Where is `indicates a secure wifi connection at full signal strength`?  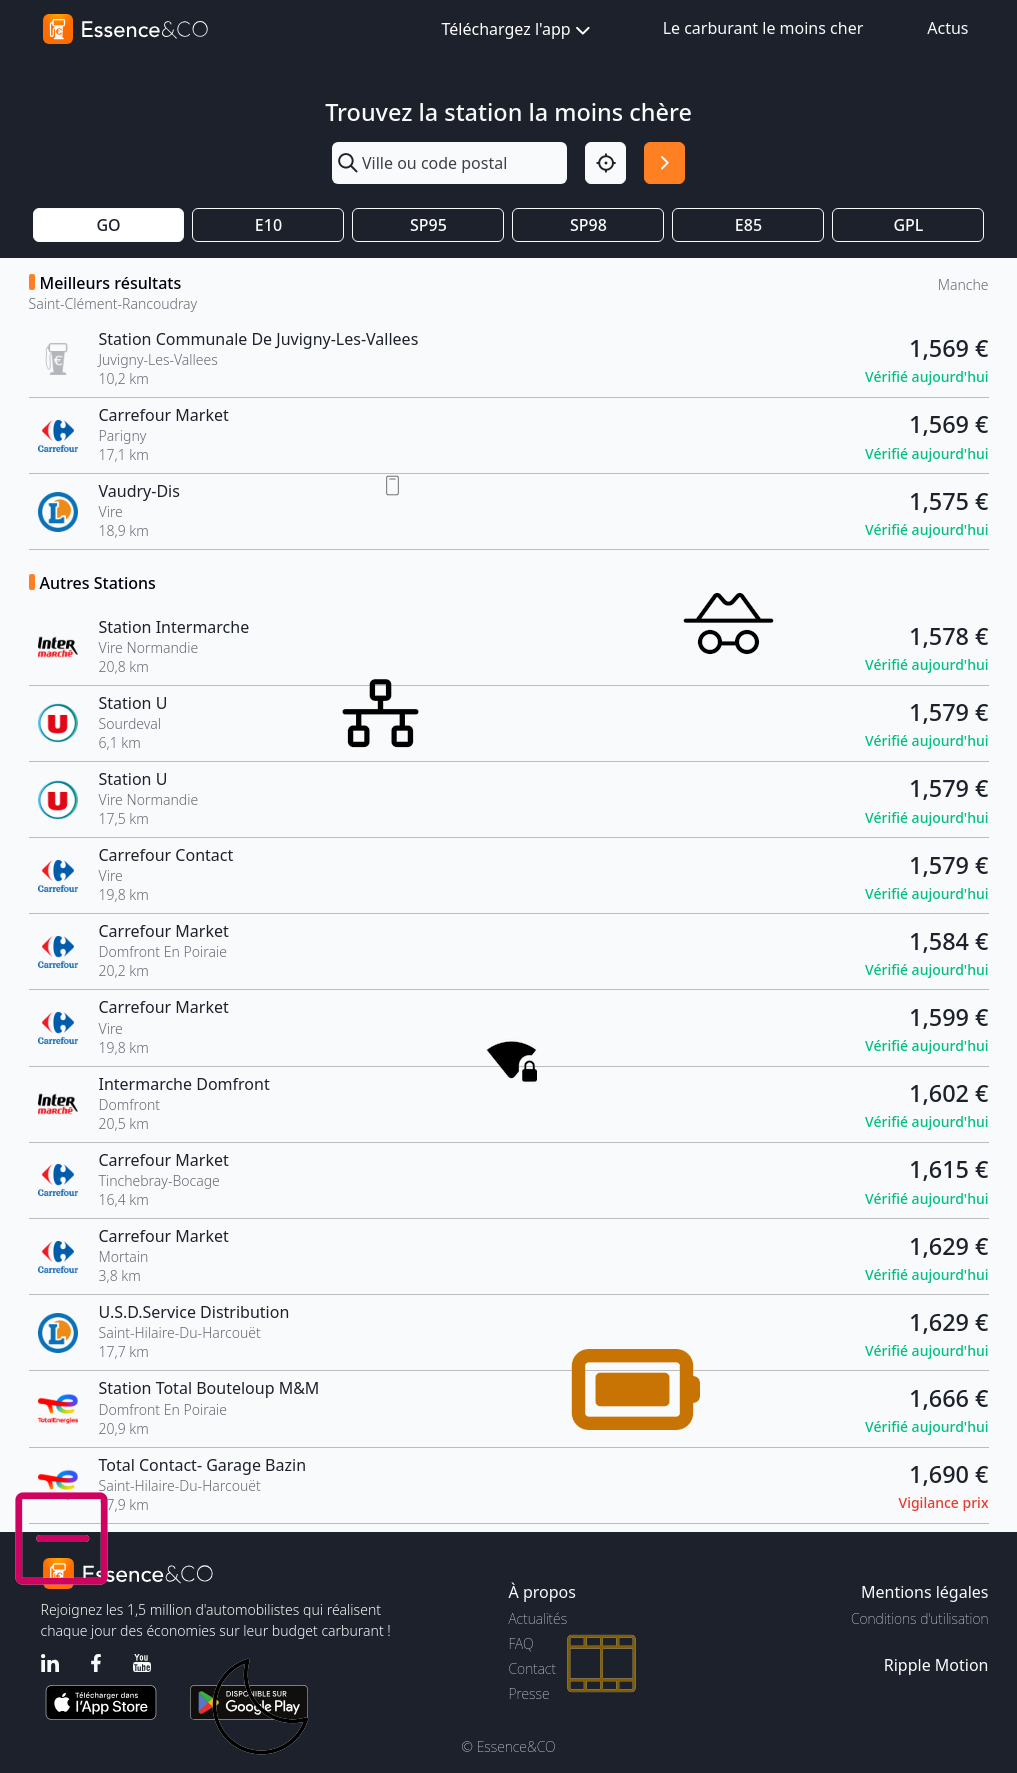
indicates a secure wifi connection at full signal strength is located at coordinates (511, 1060).